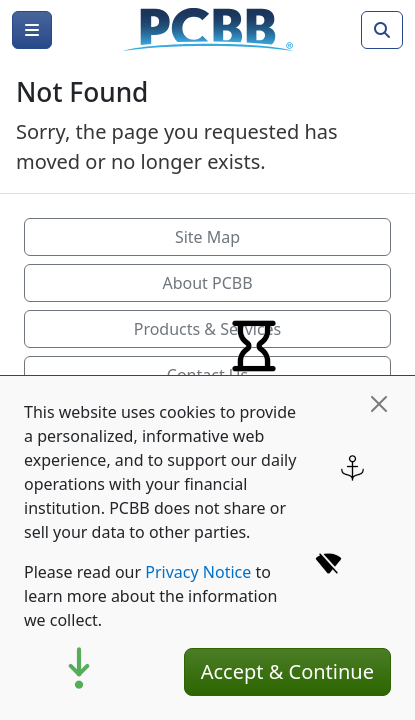 This screenshot has width=415, height=720. What do you see at coordinates (352, 467) in the screenshot?
I see `anchor a link or section on a page` at bounding box center [352, 467].